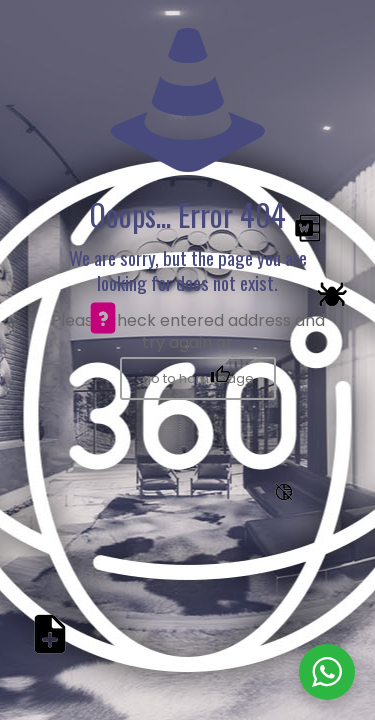 This screenshot has width=375, height=720. Describe the element at coordinates (103, 318) in the screenshot. I see `unknown or unrecognized device detected` at that location.